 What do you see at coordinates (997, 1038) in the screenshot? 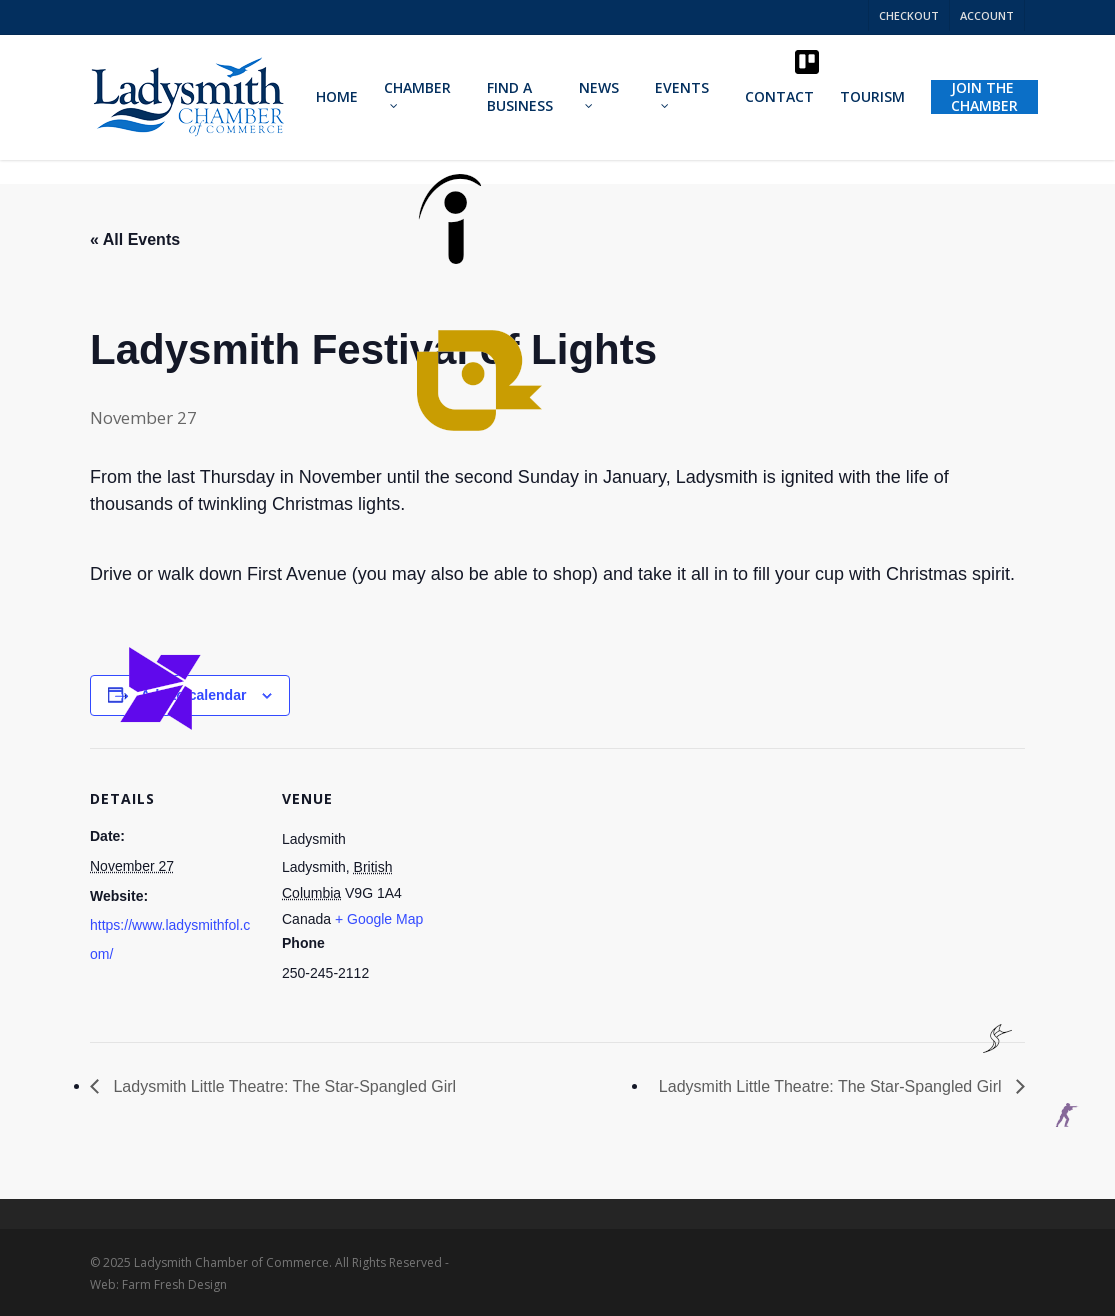
I see `sailfish os logo` at bounding box center [997, 1038].